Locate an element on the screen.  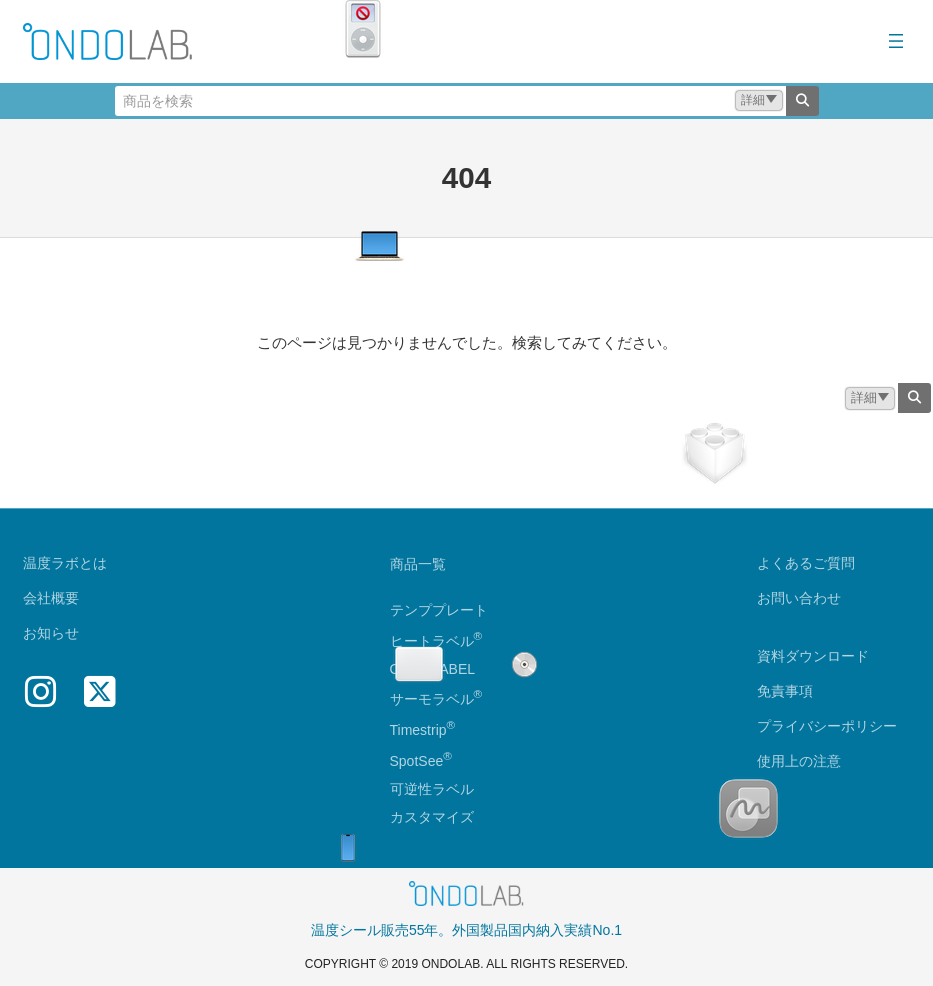
open freeform app for brainstorming and sketching is located at coordinates (748, 808).